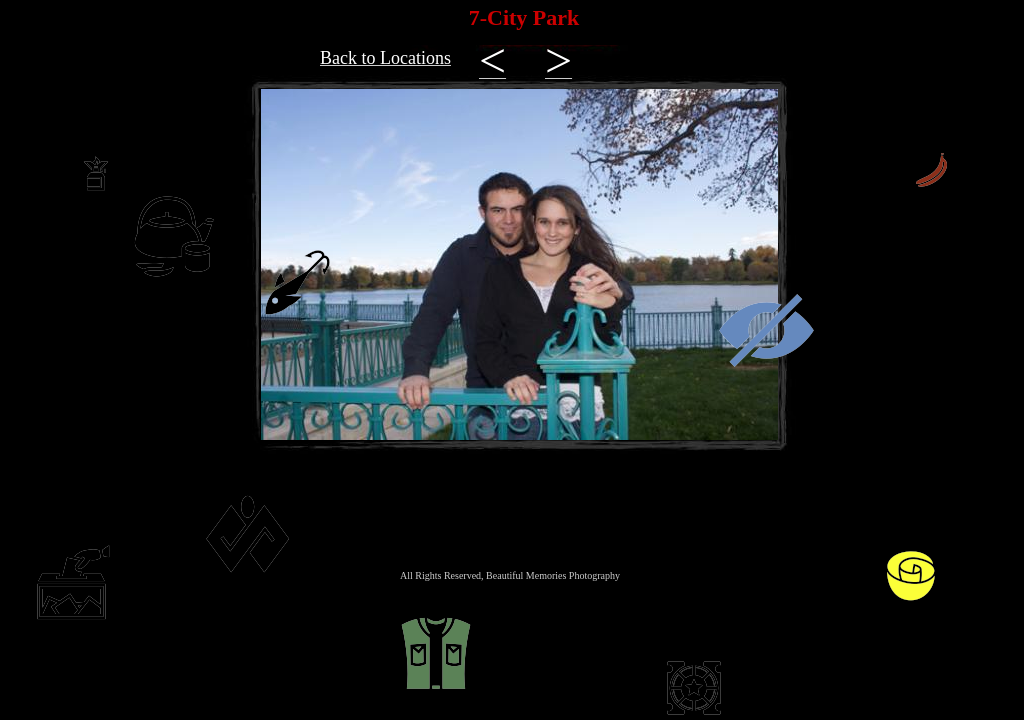 The width and height of the screenshot is (1024, 720). Describe the element at coordinates (436, 651) in the screenshot. I see `select sleeveless jacket for character outfit` at that location.